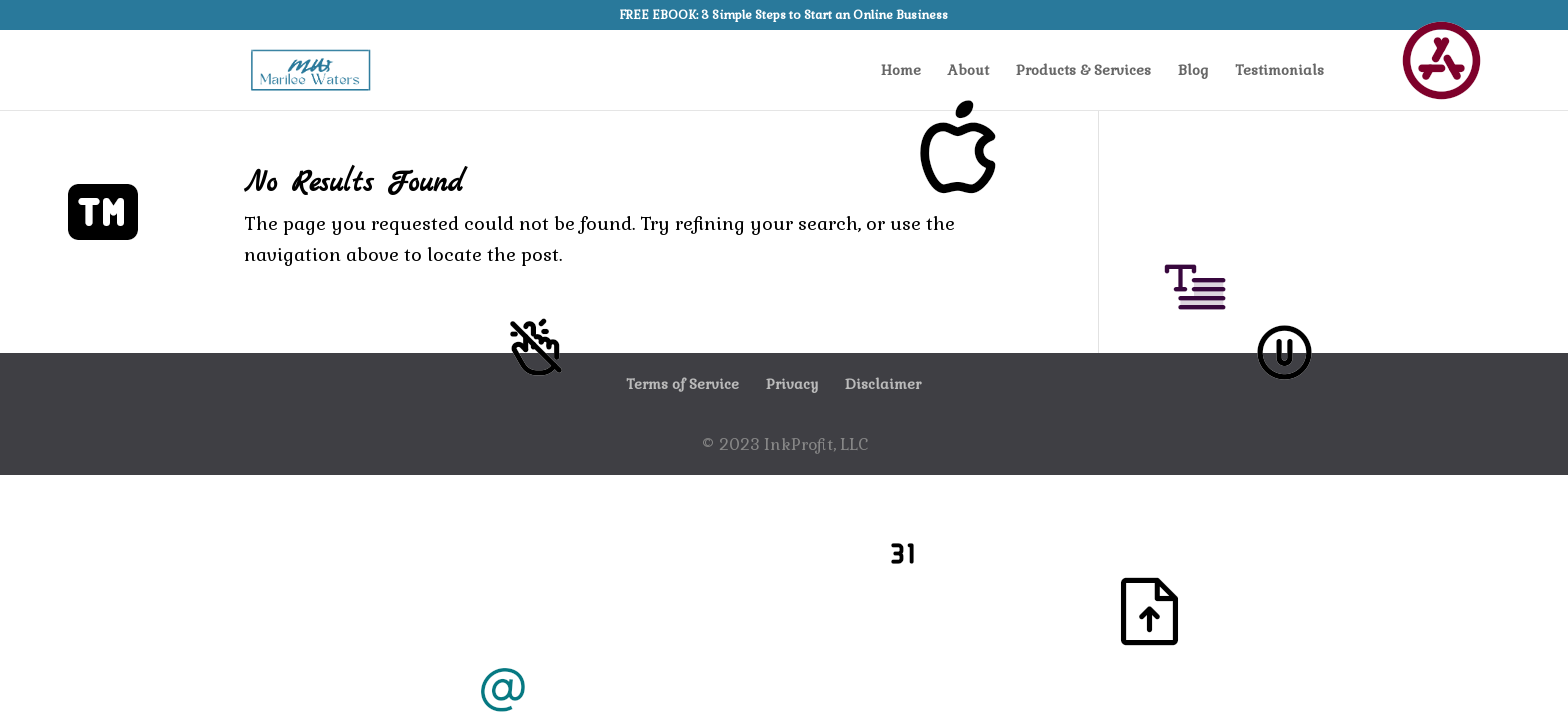  Describe the element at coordinates (1149, 611) in the screenshot. I see `upload a file` at that location.